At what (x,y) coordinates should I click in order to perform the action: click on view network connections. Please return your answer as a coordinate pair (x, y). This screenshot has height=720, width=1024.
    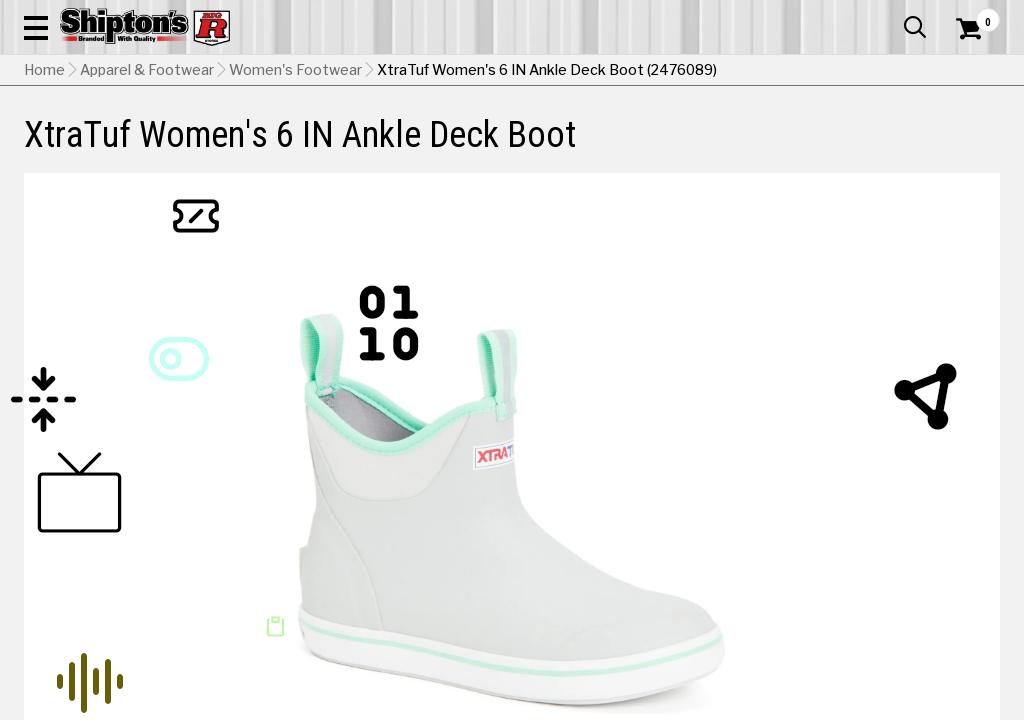
    Looking at the image, I should click on (927, 396).